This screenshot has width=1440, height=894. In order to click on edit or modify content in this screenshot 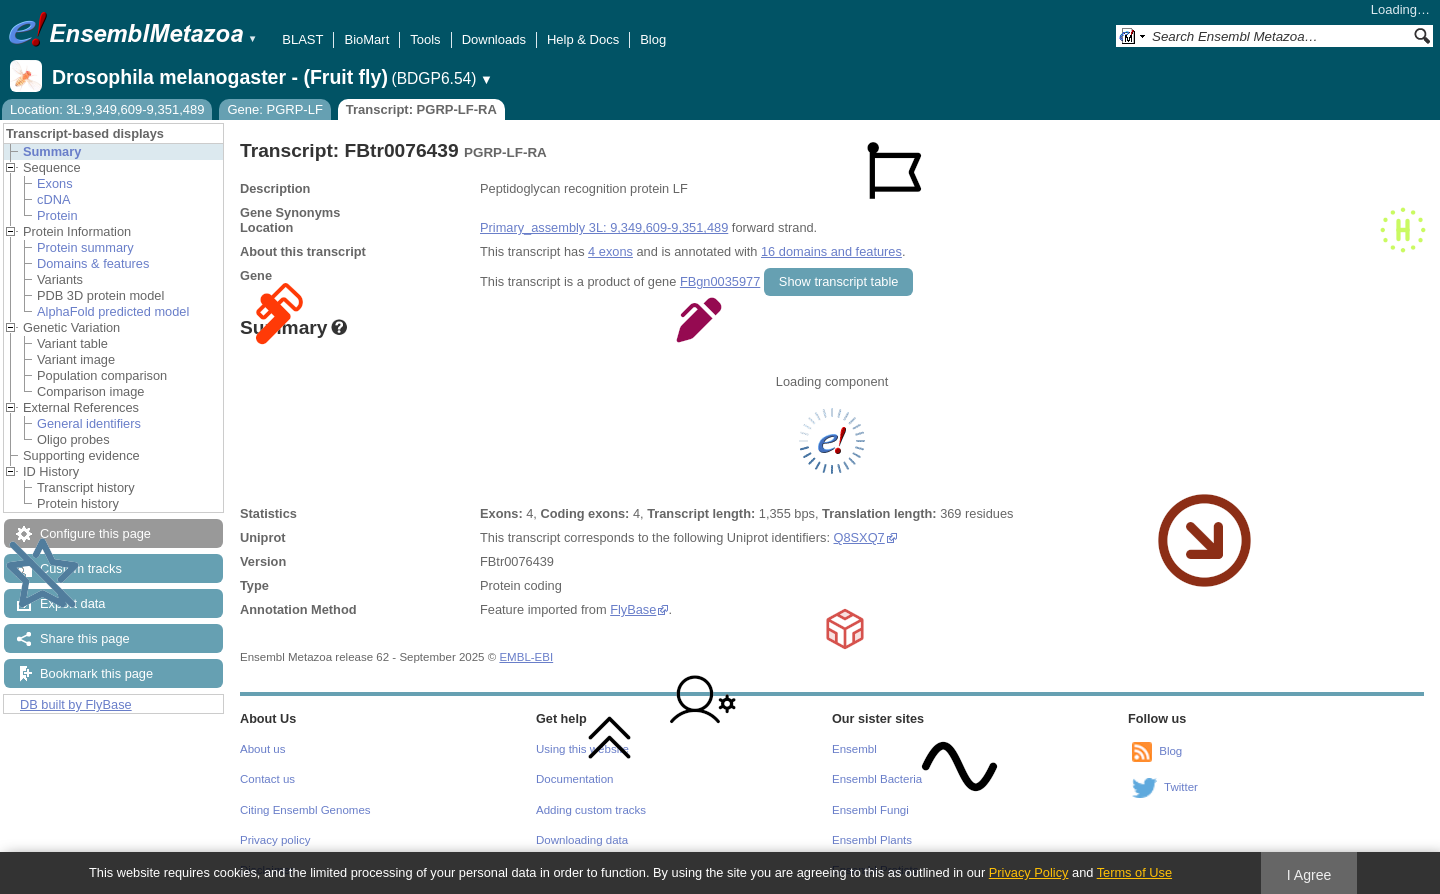, I will do `click(699, 320)`.